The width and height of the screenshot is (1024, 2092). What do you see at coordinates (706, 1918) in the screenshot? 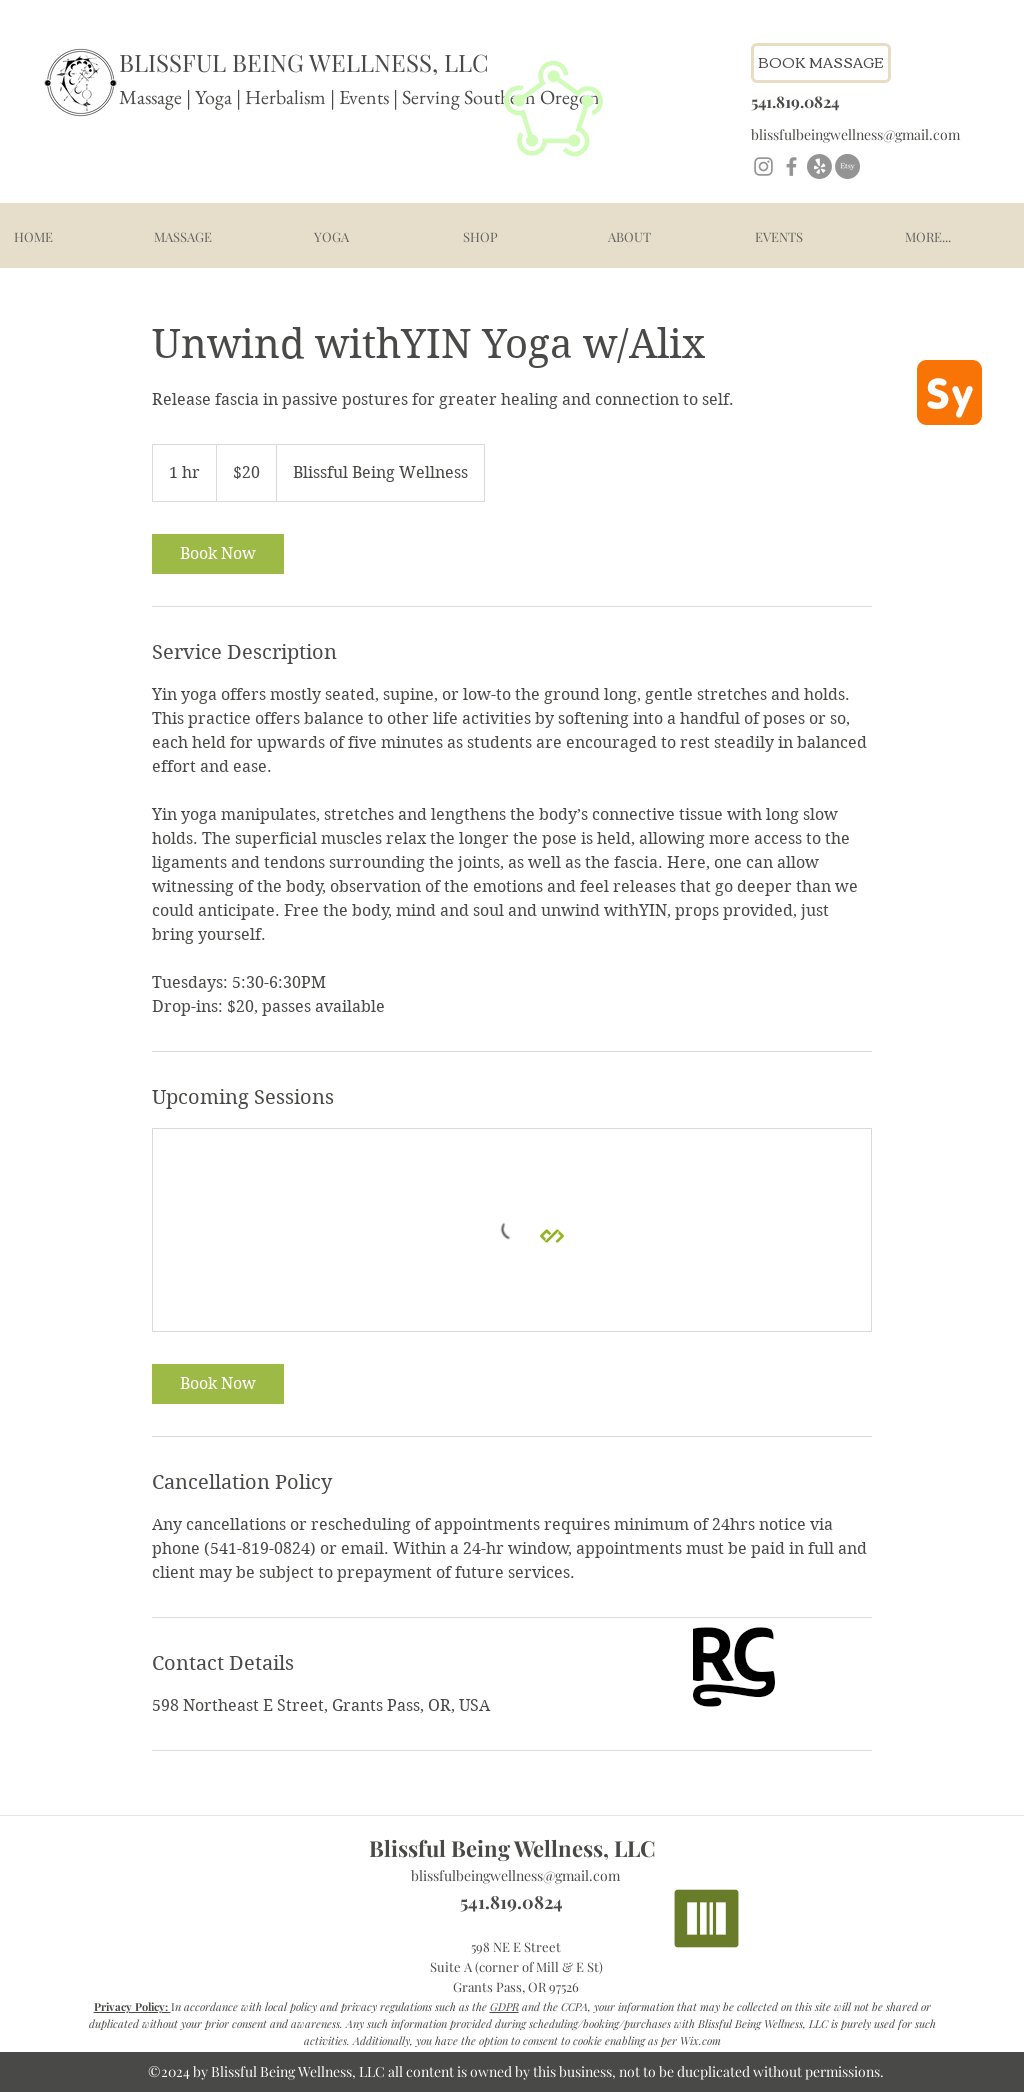
I see `scan a barcode or QR code` at bounding box center [706, 1918].